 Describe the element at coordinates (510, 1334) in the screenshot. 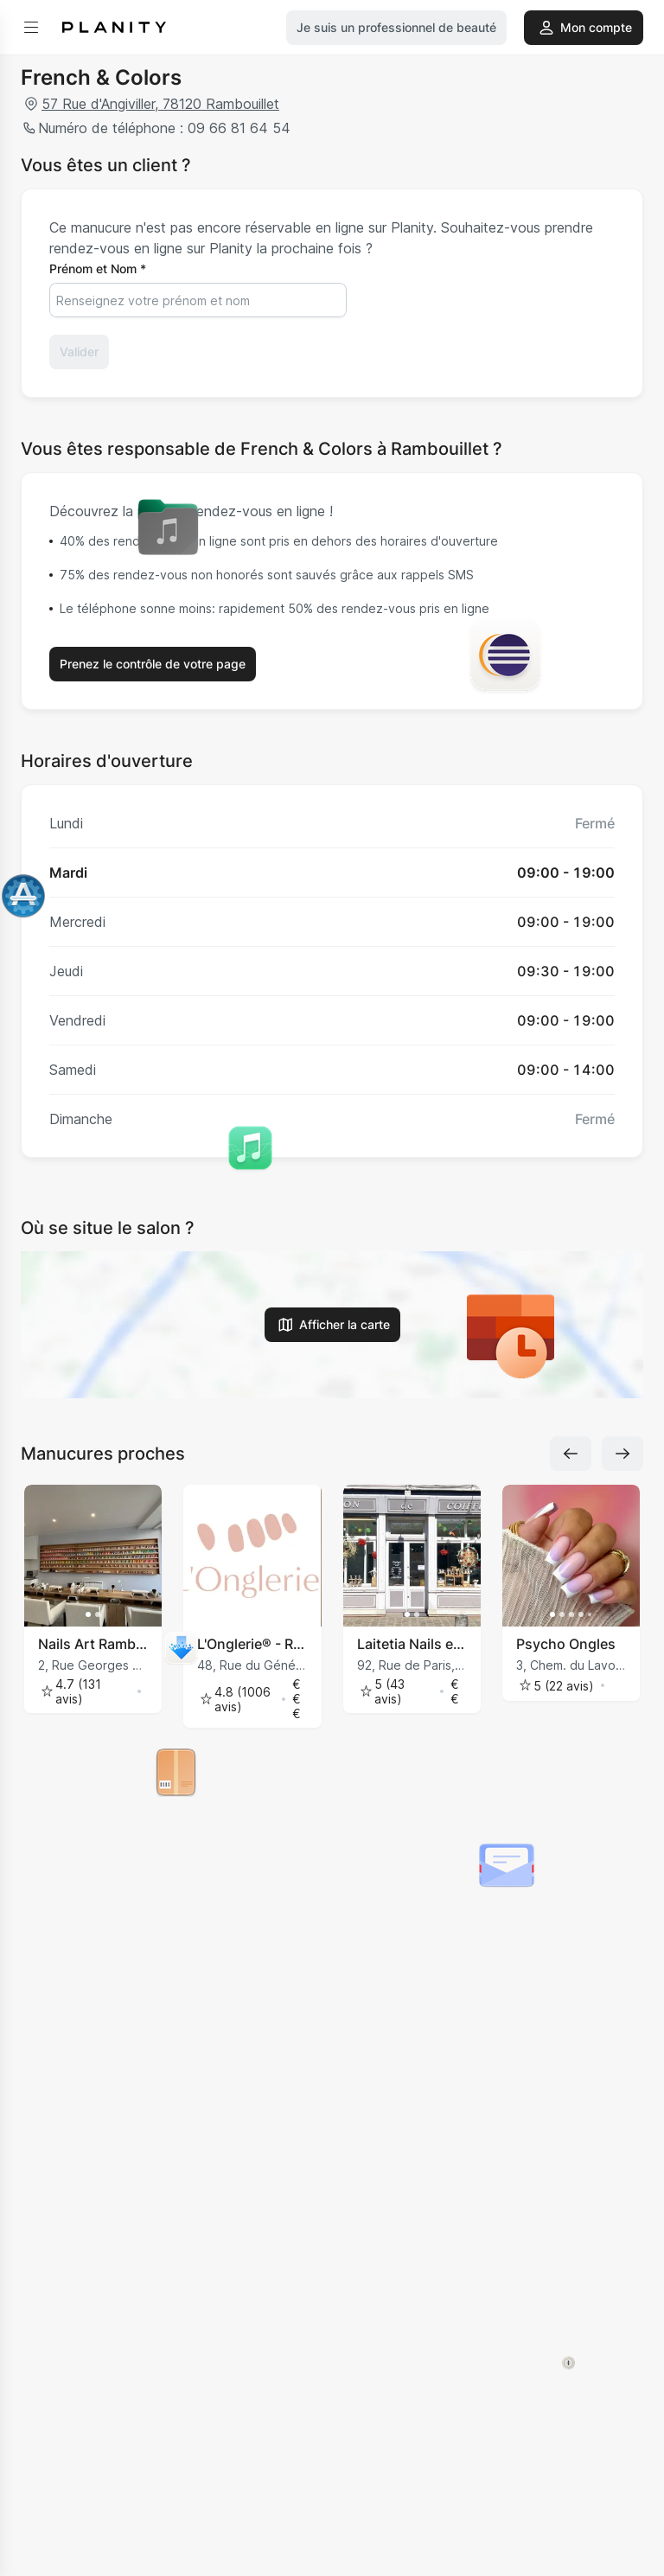

I see `open timesheet application` at that location.